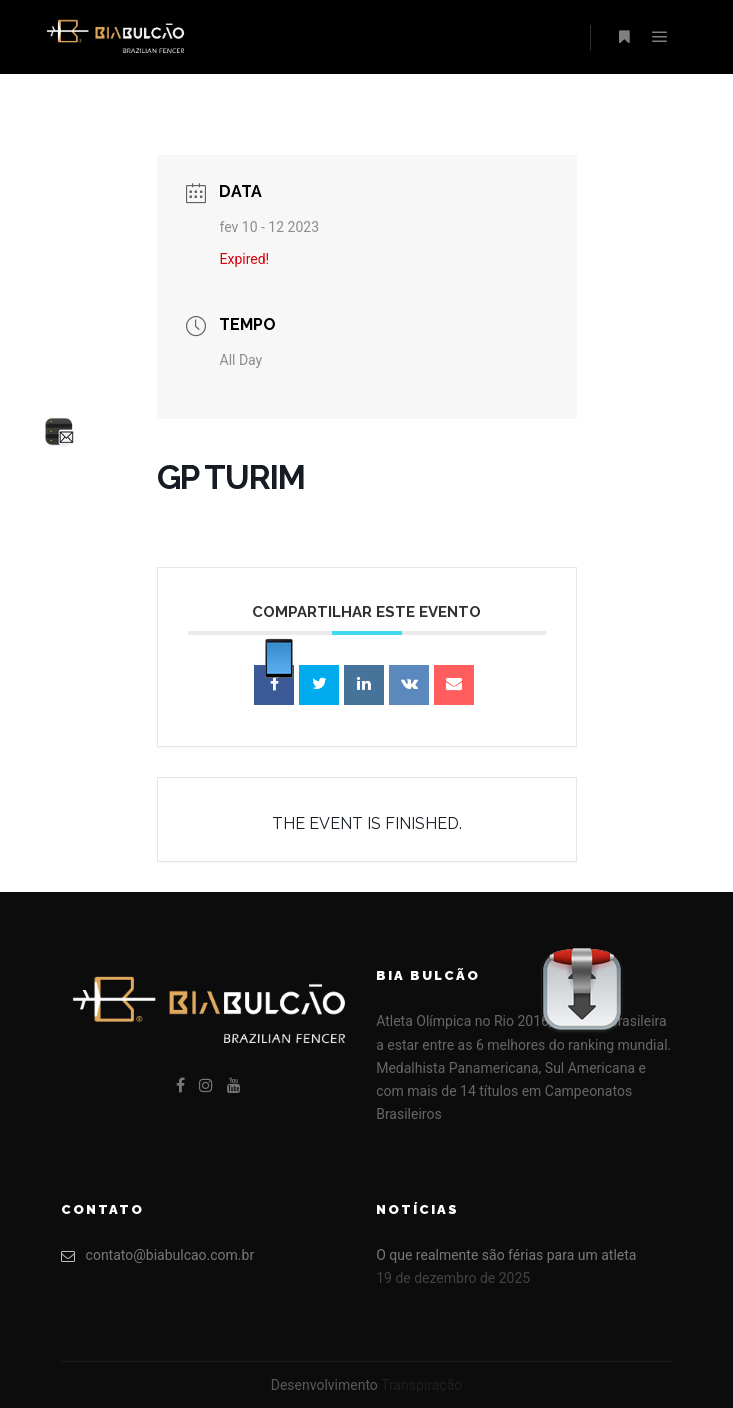  Describe the element at coordinates (582, 991) in the screenshot. I see `open transmission torrent client` at that location.